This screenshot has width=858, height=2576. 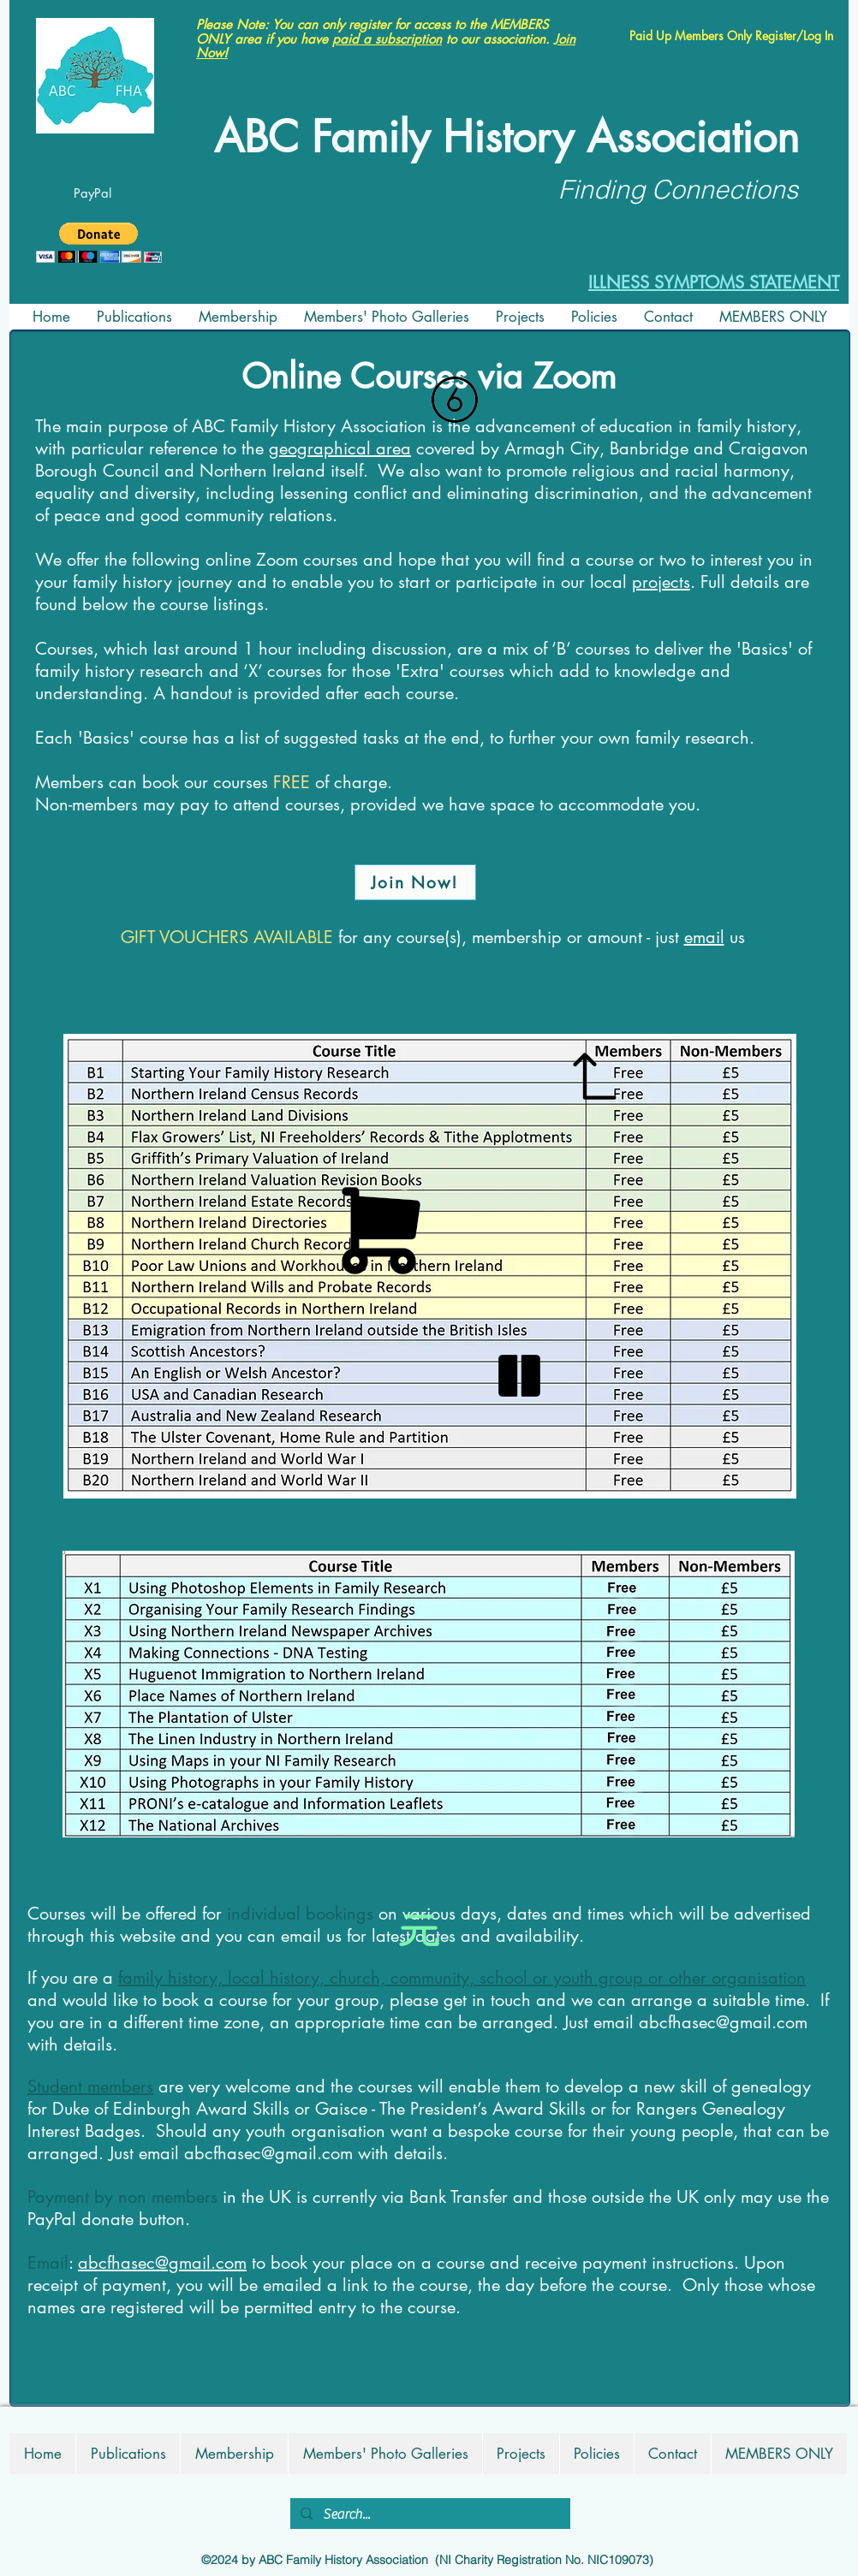 What do you see at coordinates (455, 400) in the screenshot?
I see `indicates step six in a numbered sequence` at bounding box center [455, 400].